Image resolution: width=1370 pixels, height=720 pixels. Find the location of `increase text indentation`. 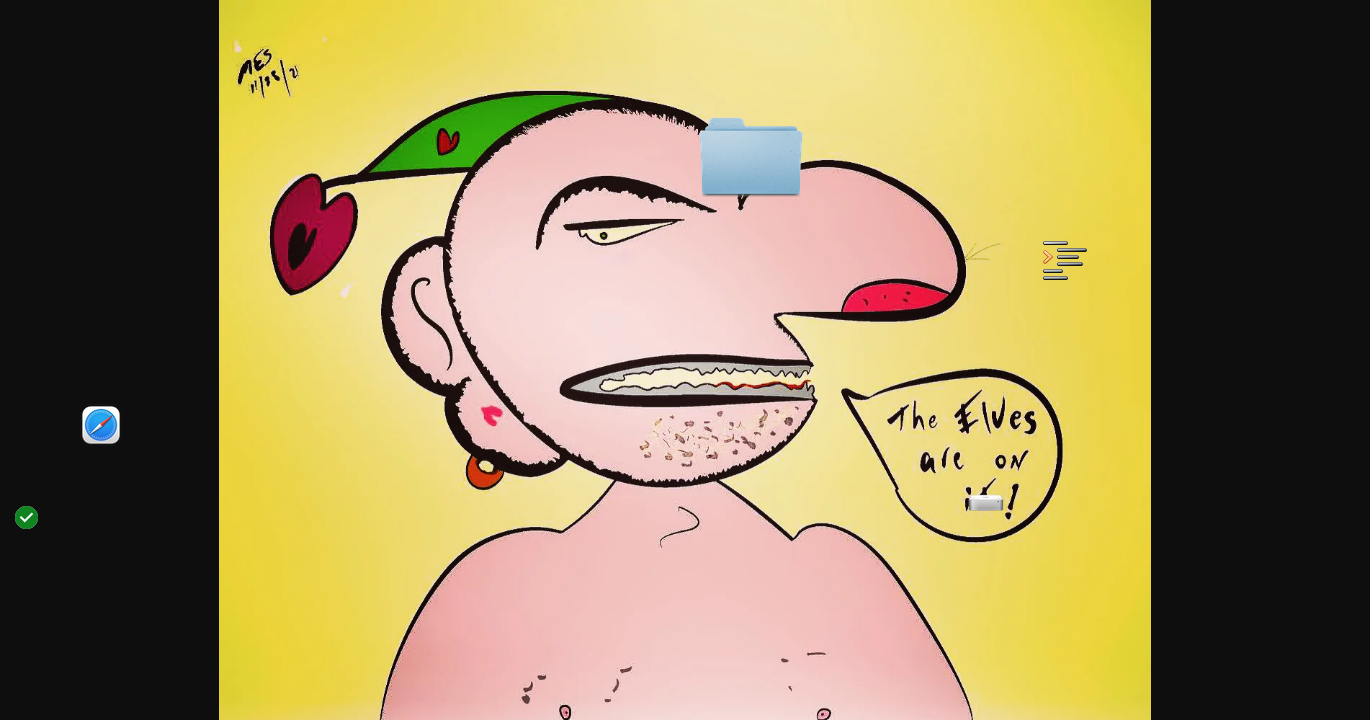

increase text indentation is located at coordinates (1065, 262).